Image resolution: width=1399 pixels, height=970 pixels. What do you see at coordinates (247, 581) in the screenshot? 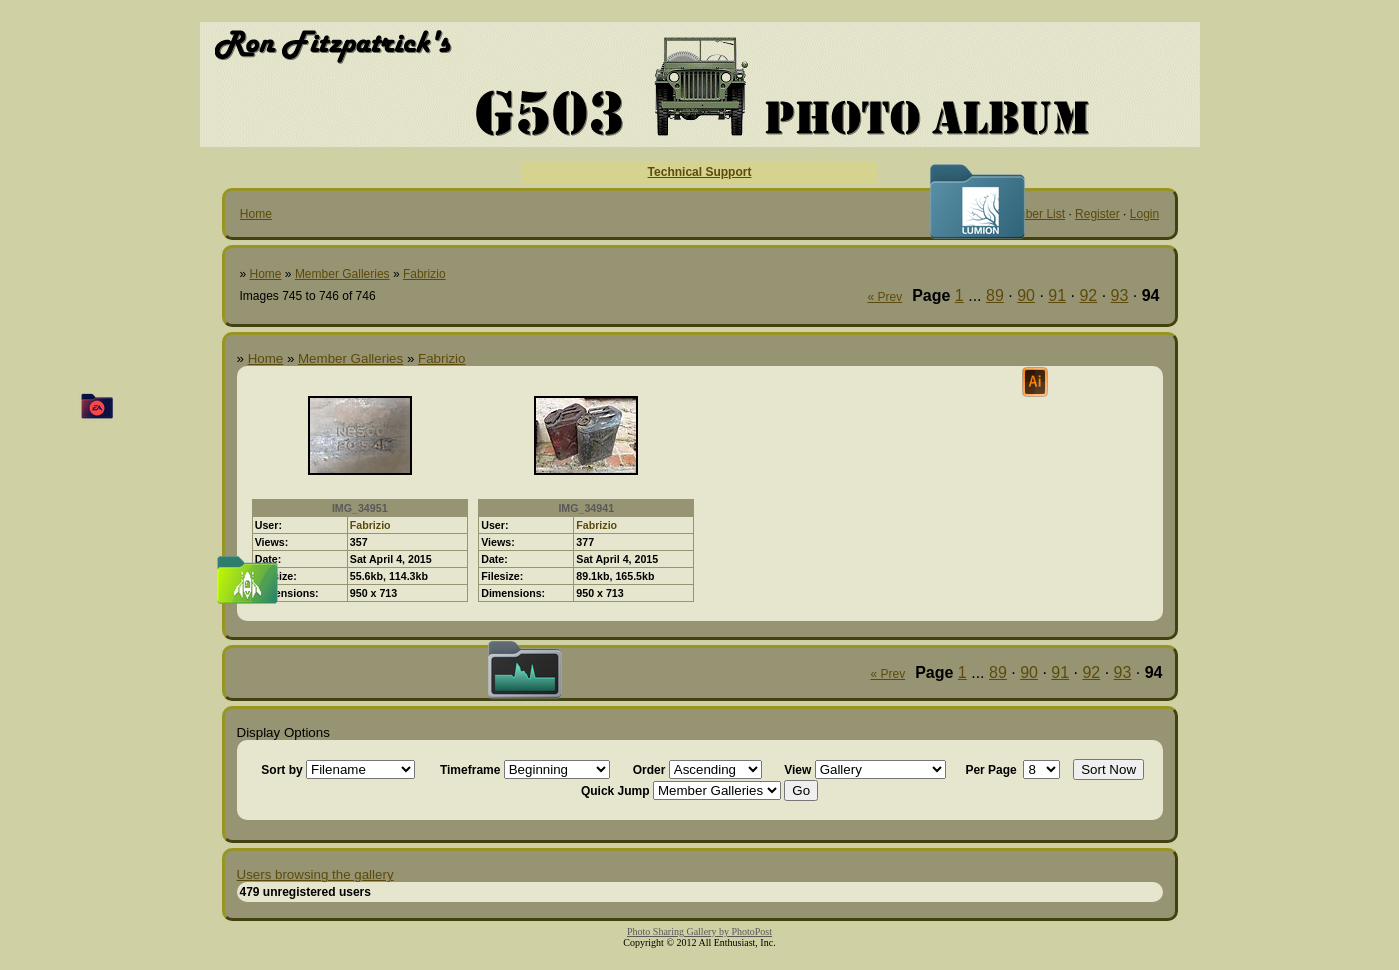
I see `open your GameJolt games folder` at bounding box center [247, 581].